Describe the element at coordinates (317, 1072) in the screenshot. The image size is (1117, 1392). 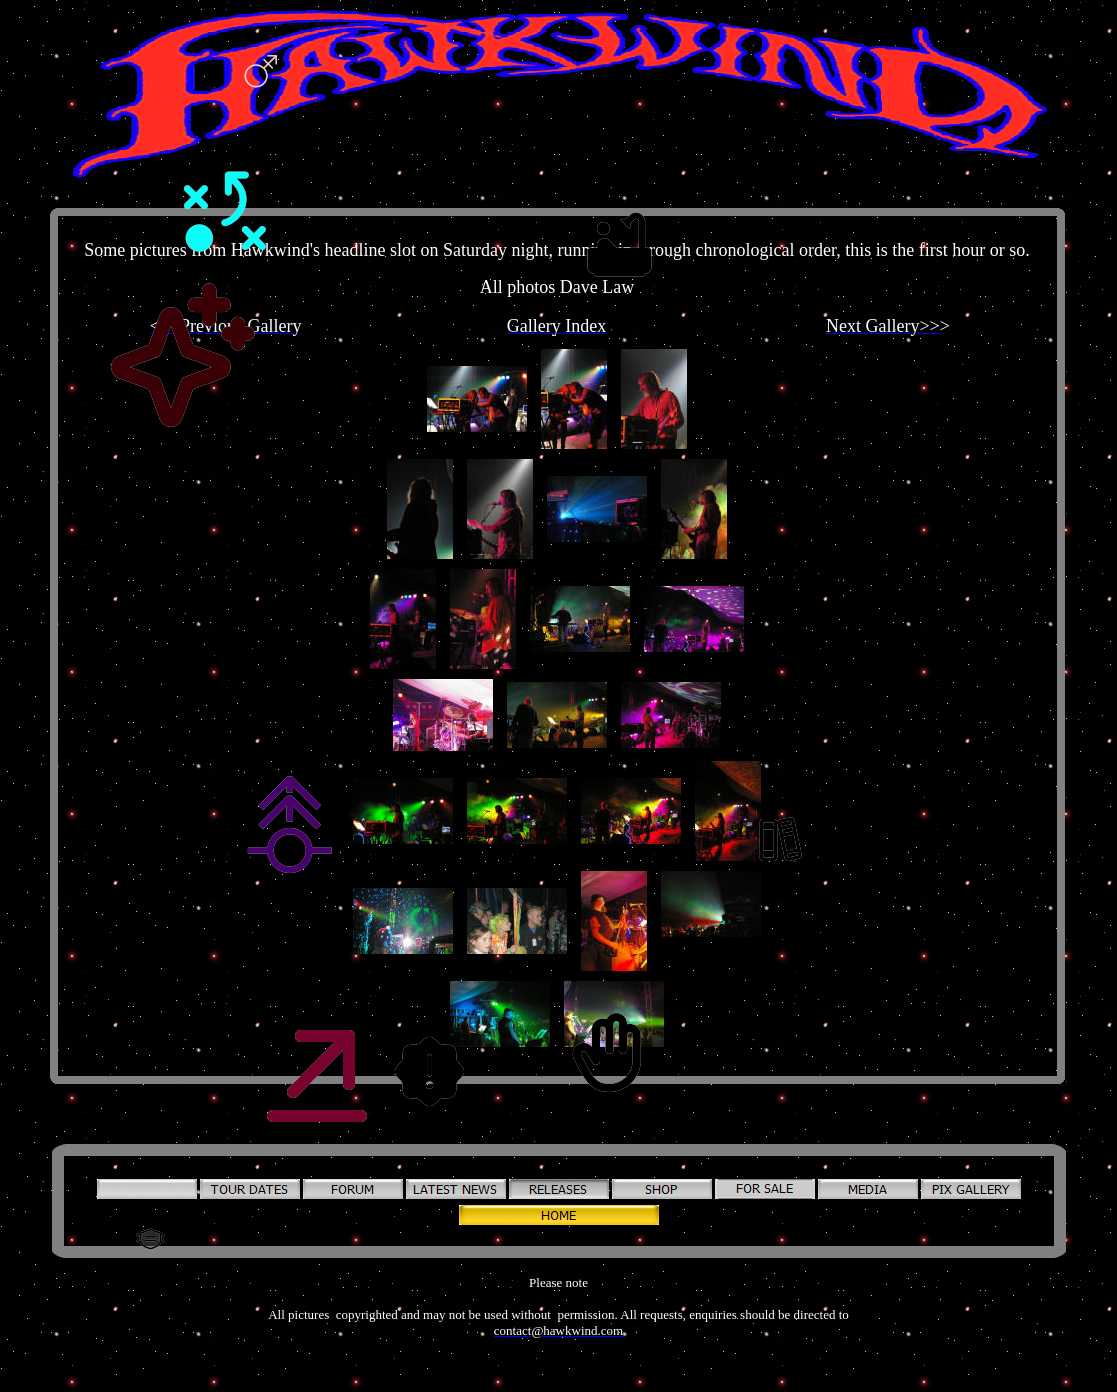
I see `open link in new window or tab` at that location.